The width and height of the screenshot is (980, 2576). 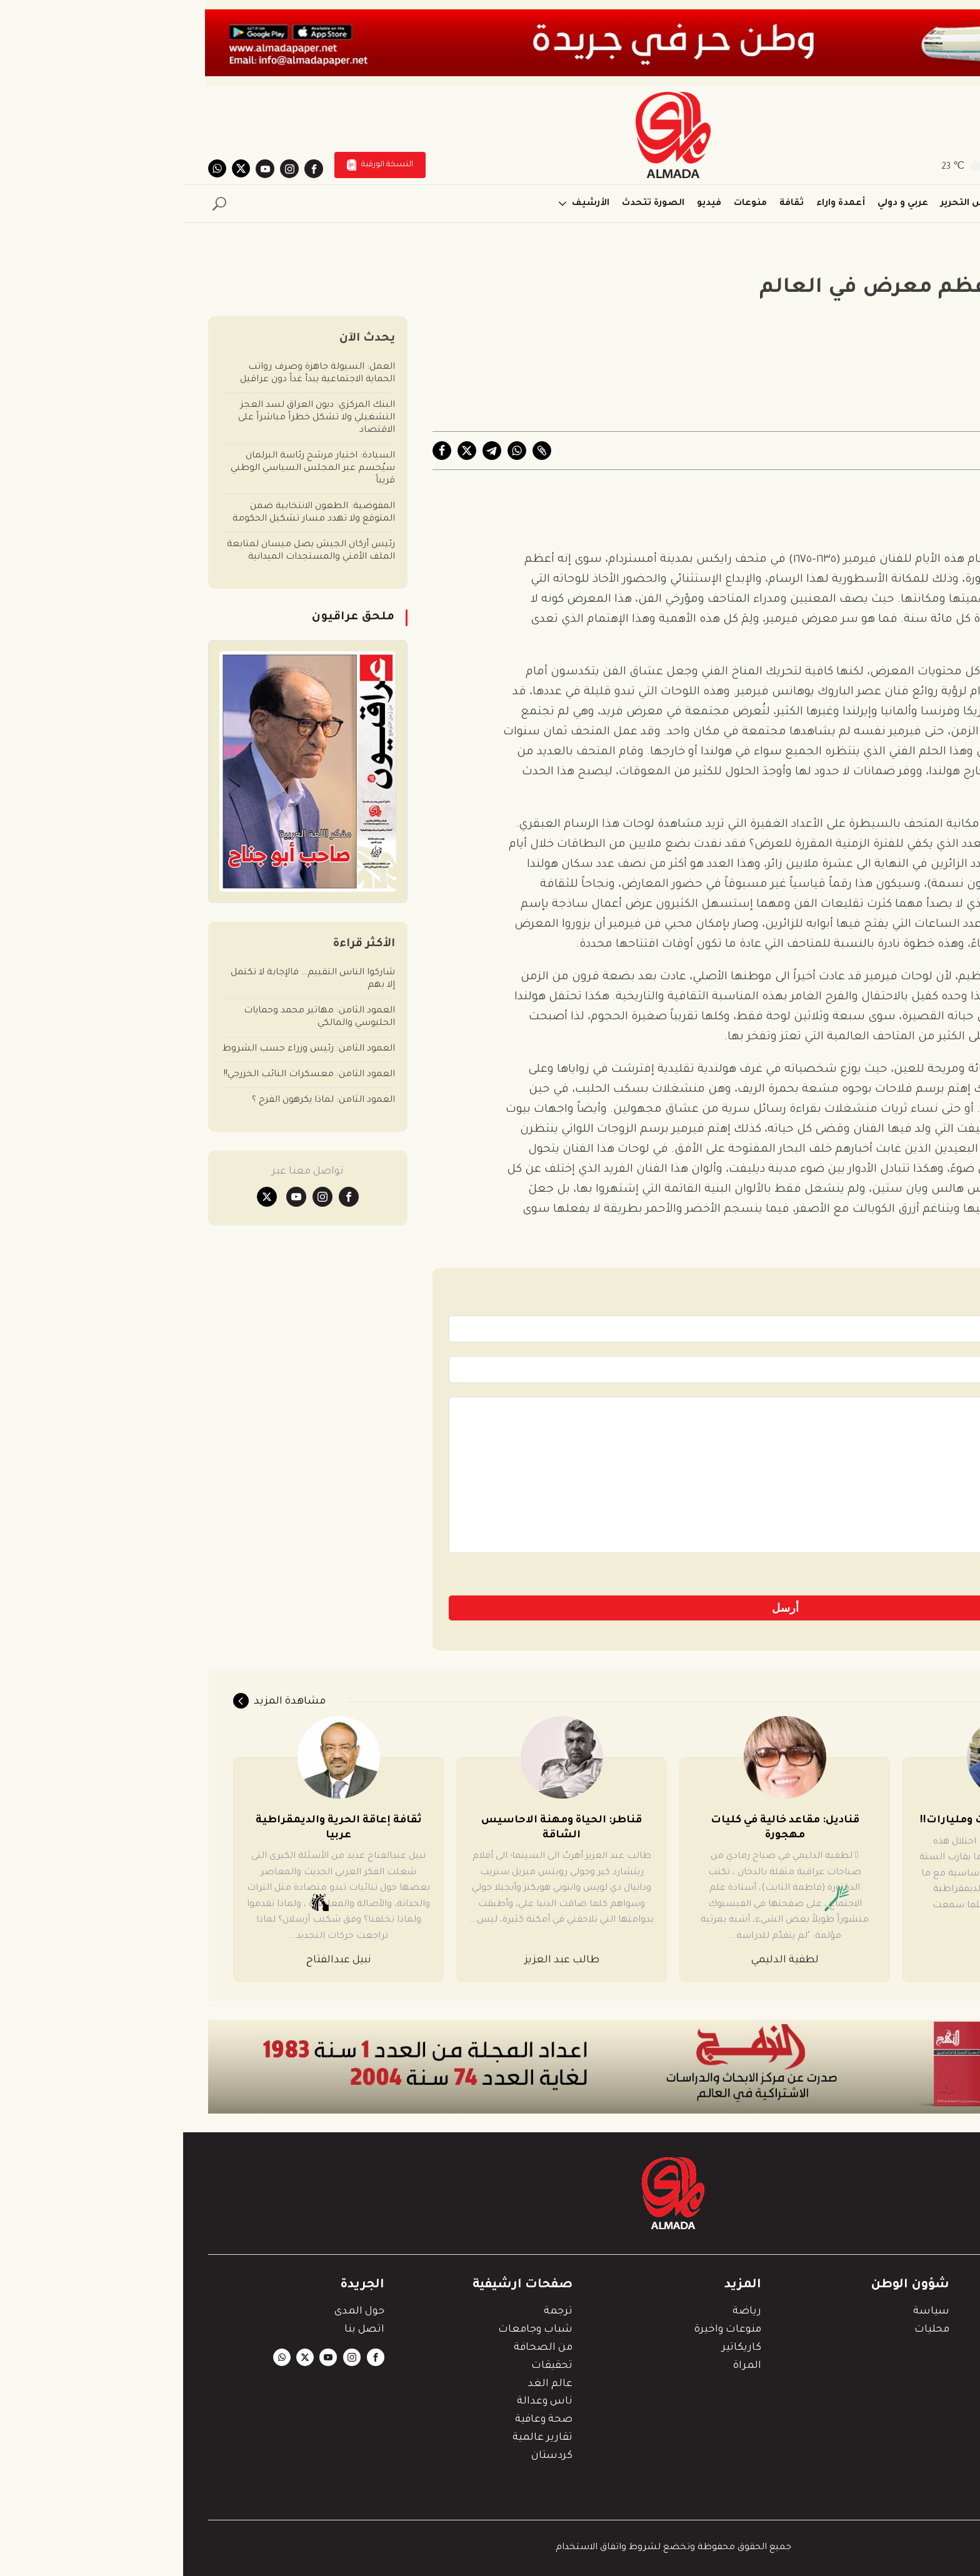 What do you see at coordinates (320, 1902) in the screenshot?
I see `select molotov cocktail weapon or item` at bounding box center [320, 1902].